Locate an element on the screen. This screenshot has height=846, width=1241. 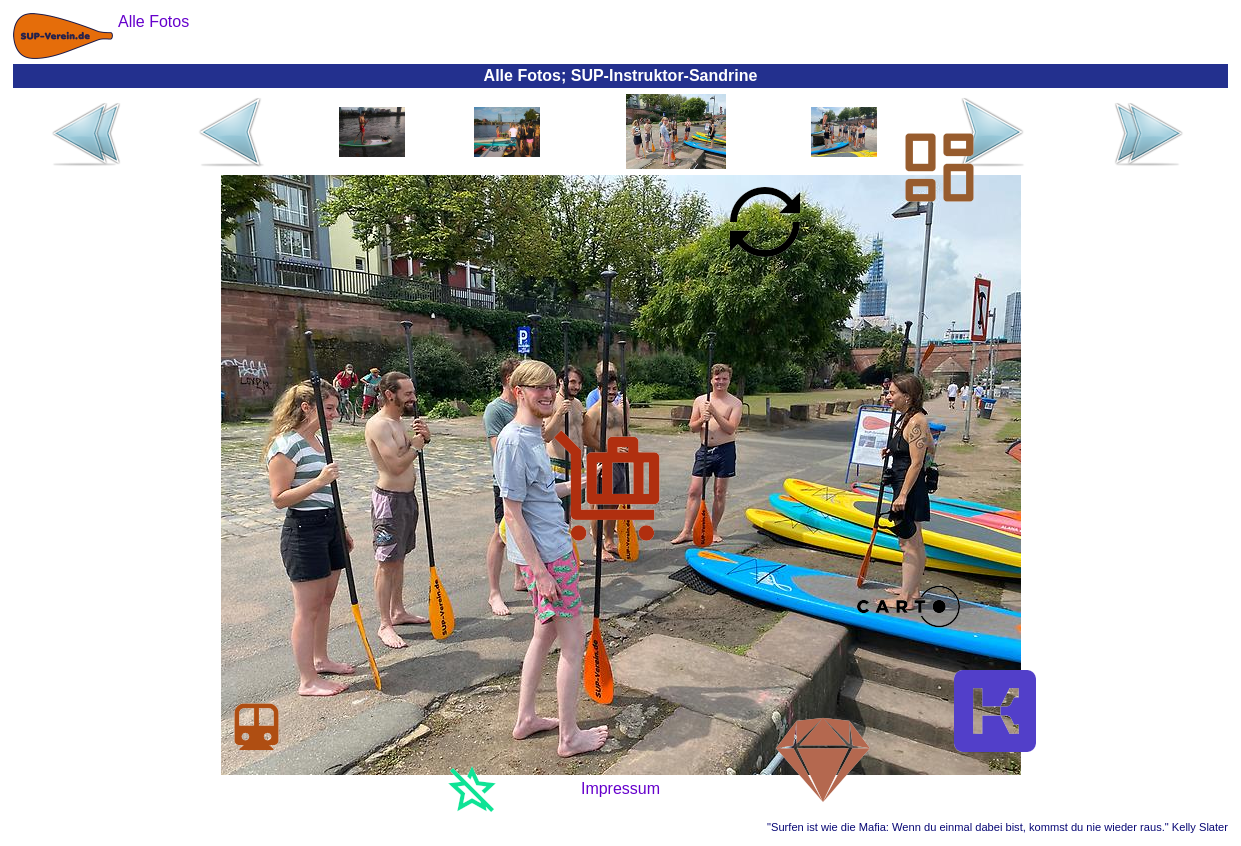
CARTO mapping platform logo is located at coordinates (908, 606).